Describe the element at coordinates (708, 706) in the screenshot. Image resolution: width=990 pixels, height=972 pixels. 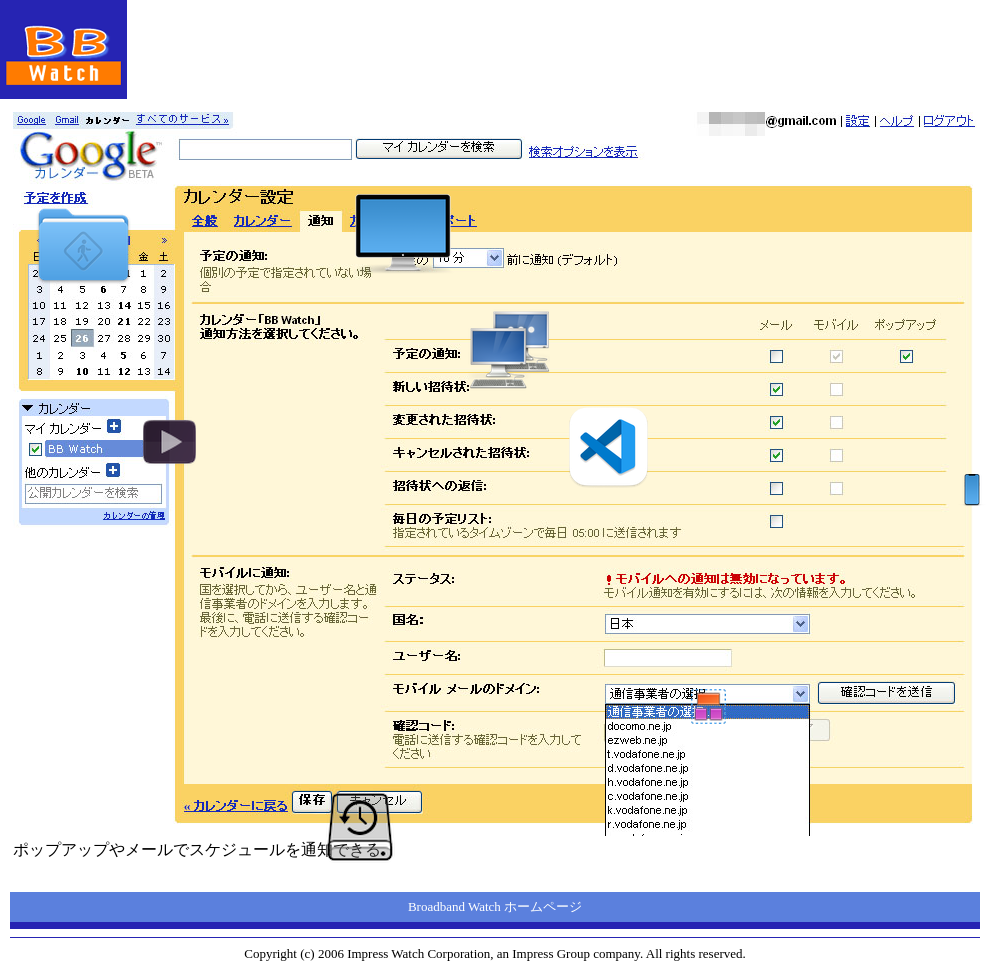
I see `select all items in the current view` at that location.